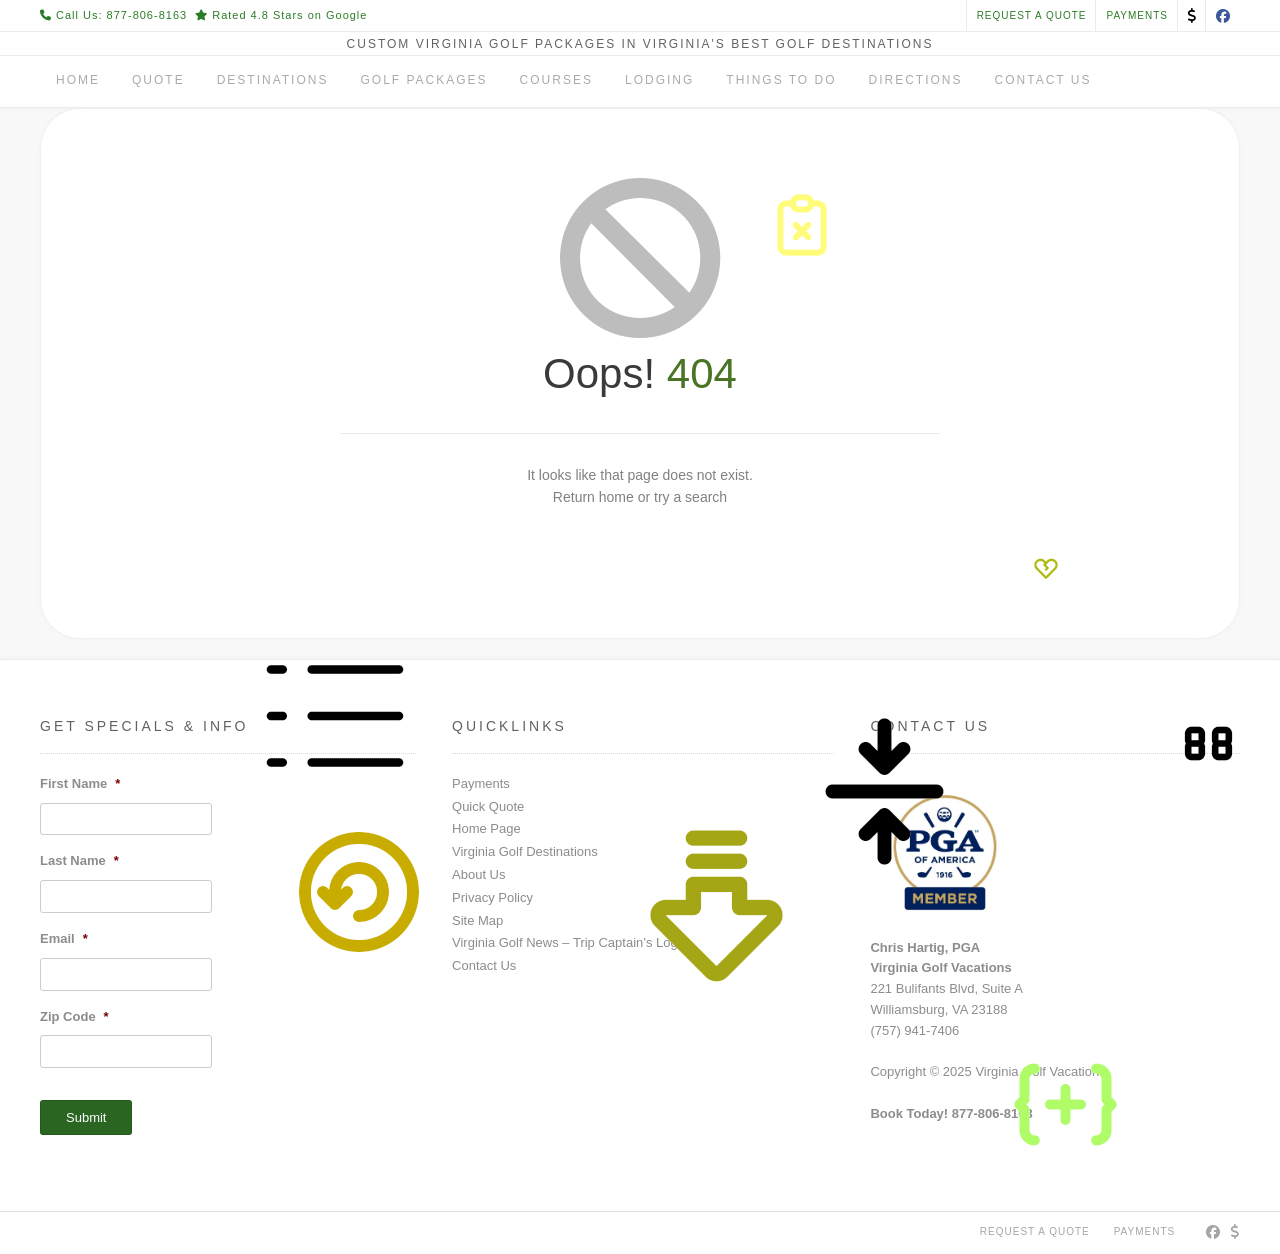  Describe the element at coordinates (802, 225) in the screenshot. I see `clear clipboard contents` at that location.